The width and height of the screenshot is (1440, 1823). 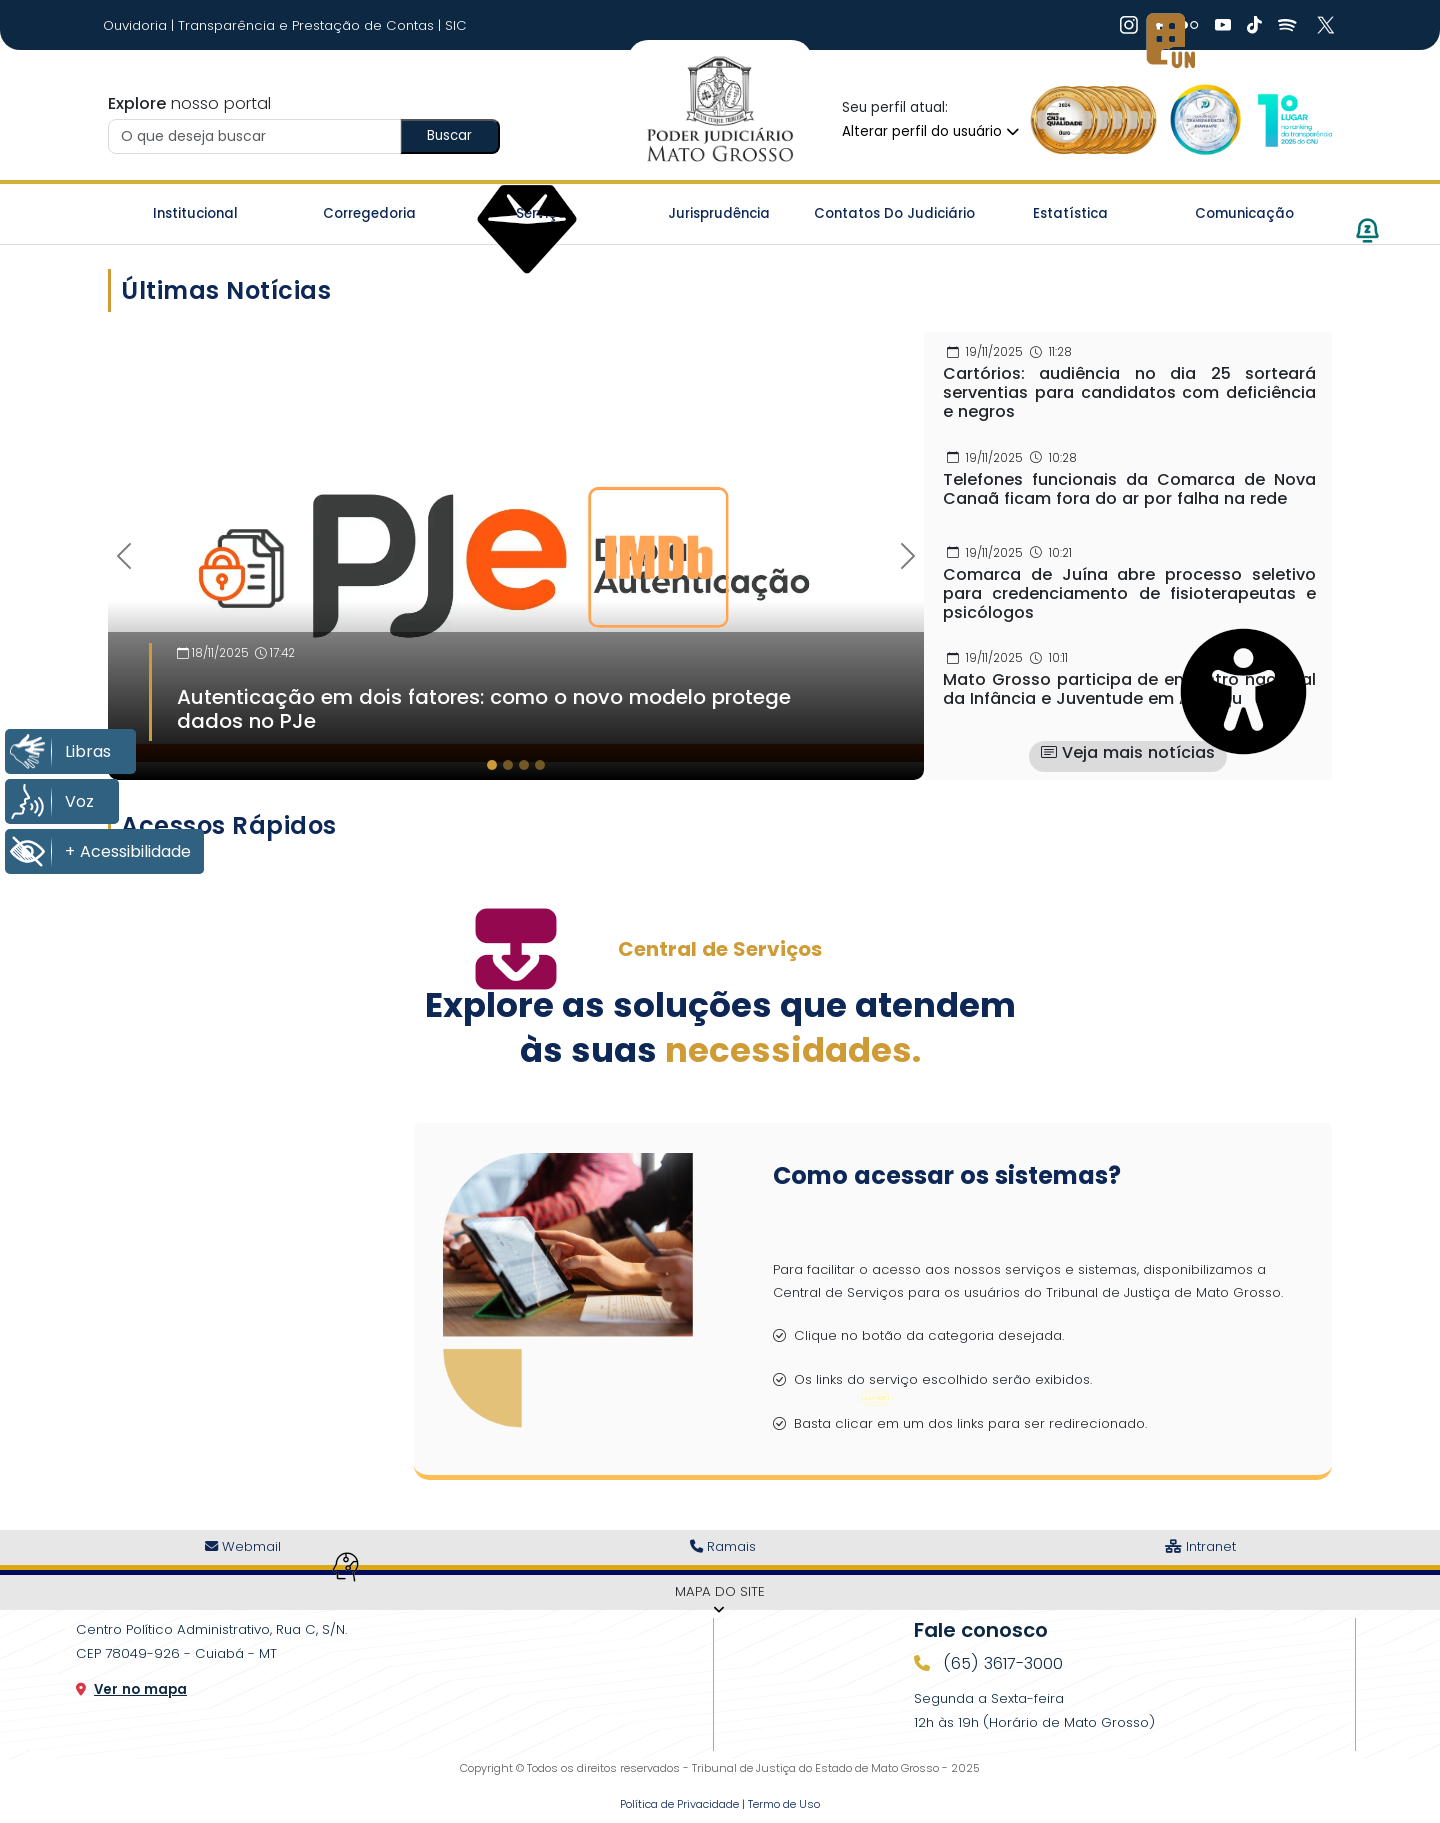 I want to click on indicates premium or valuable content, so click(x=527, y=230).